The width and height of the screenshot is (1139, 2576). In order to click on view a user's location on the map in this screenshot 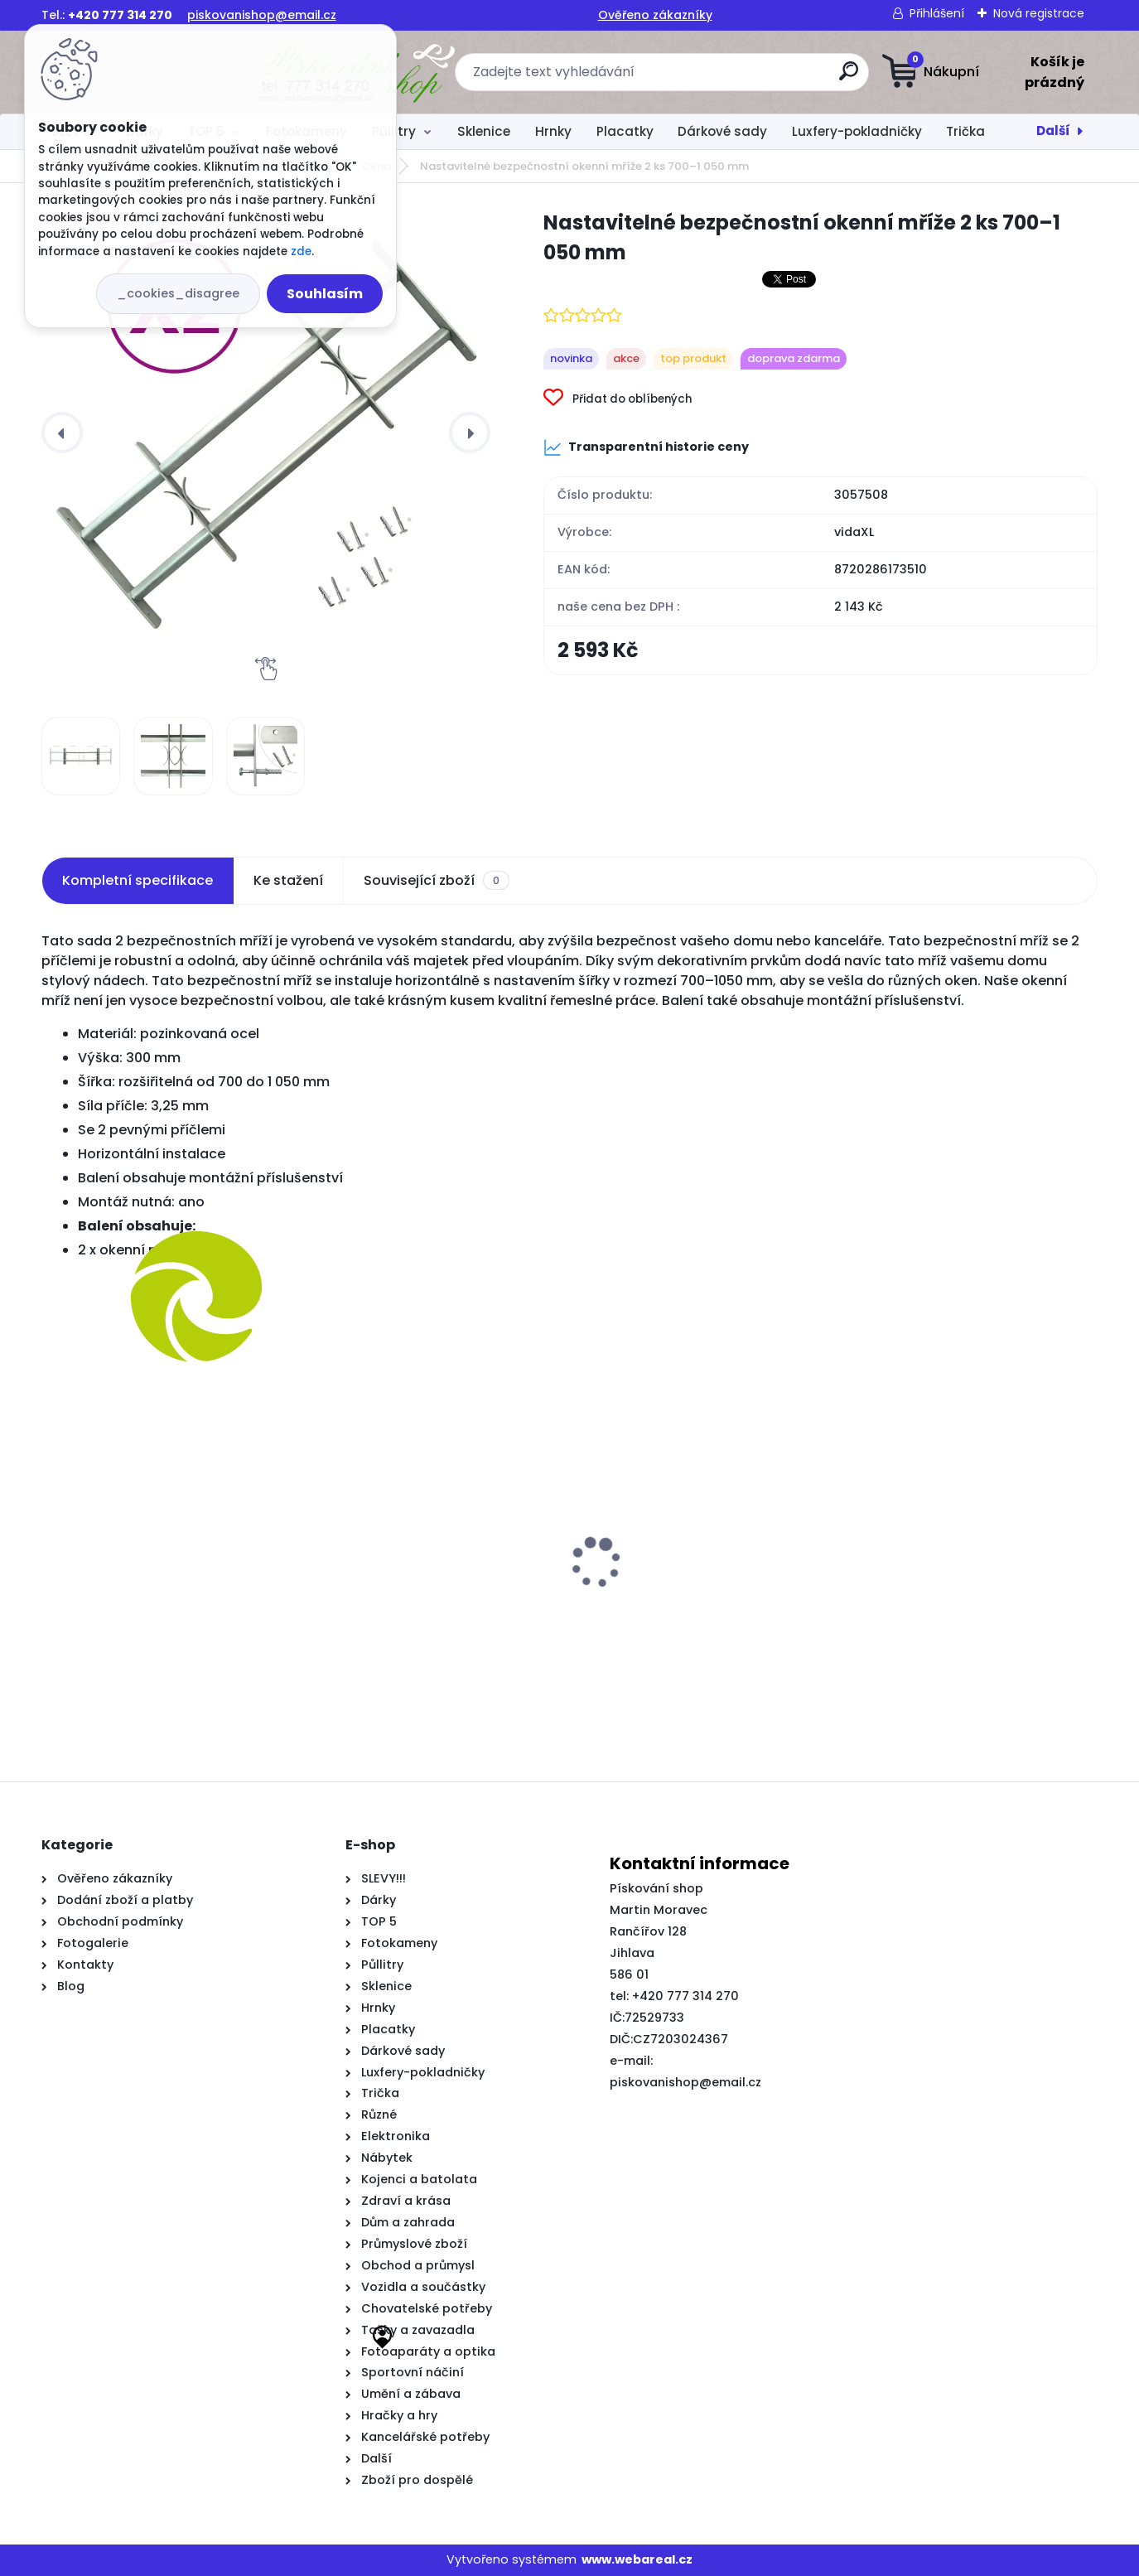, I will do `click(382, 2336)`.